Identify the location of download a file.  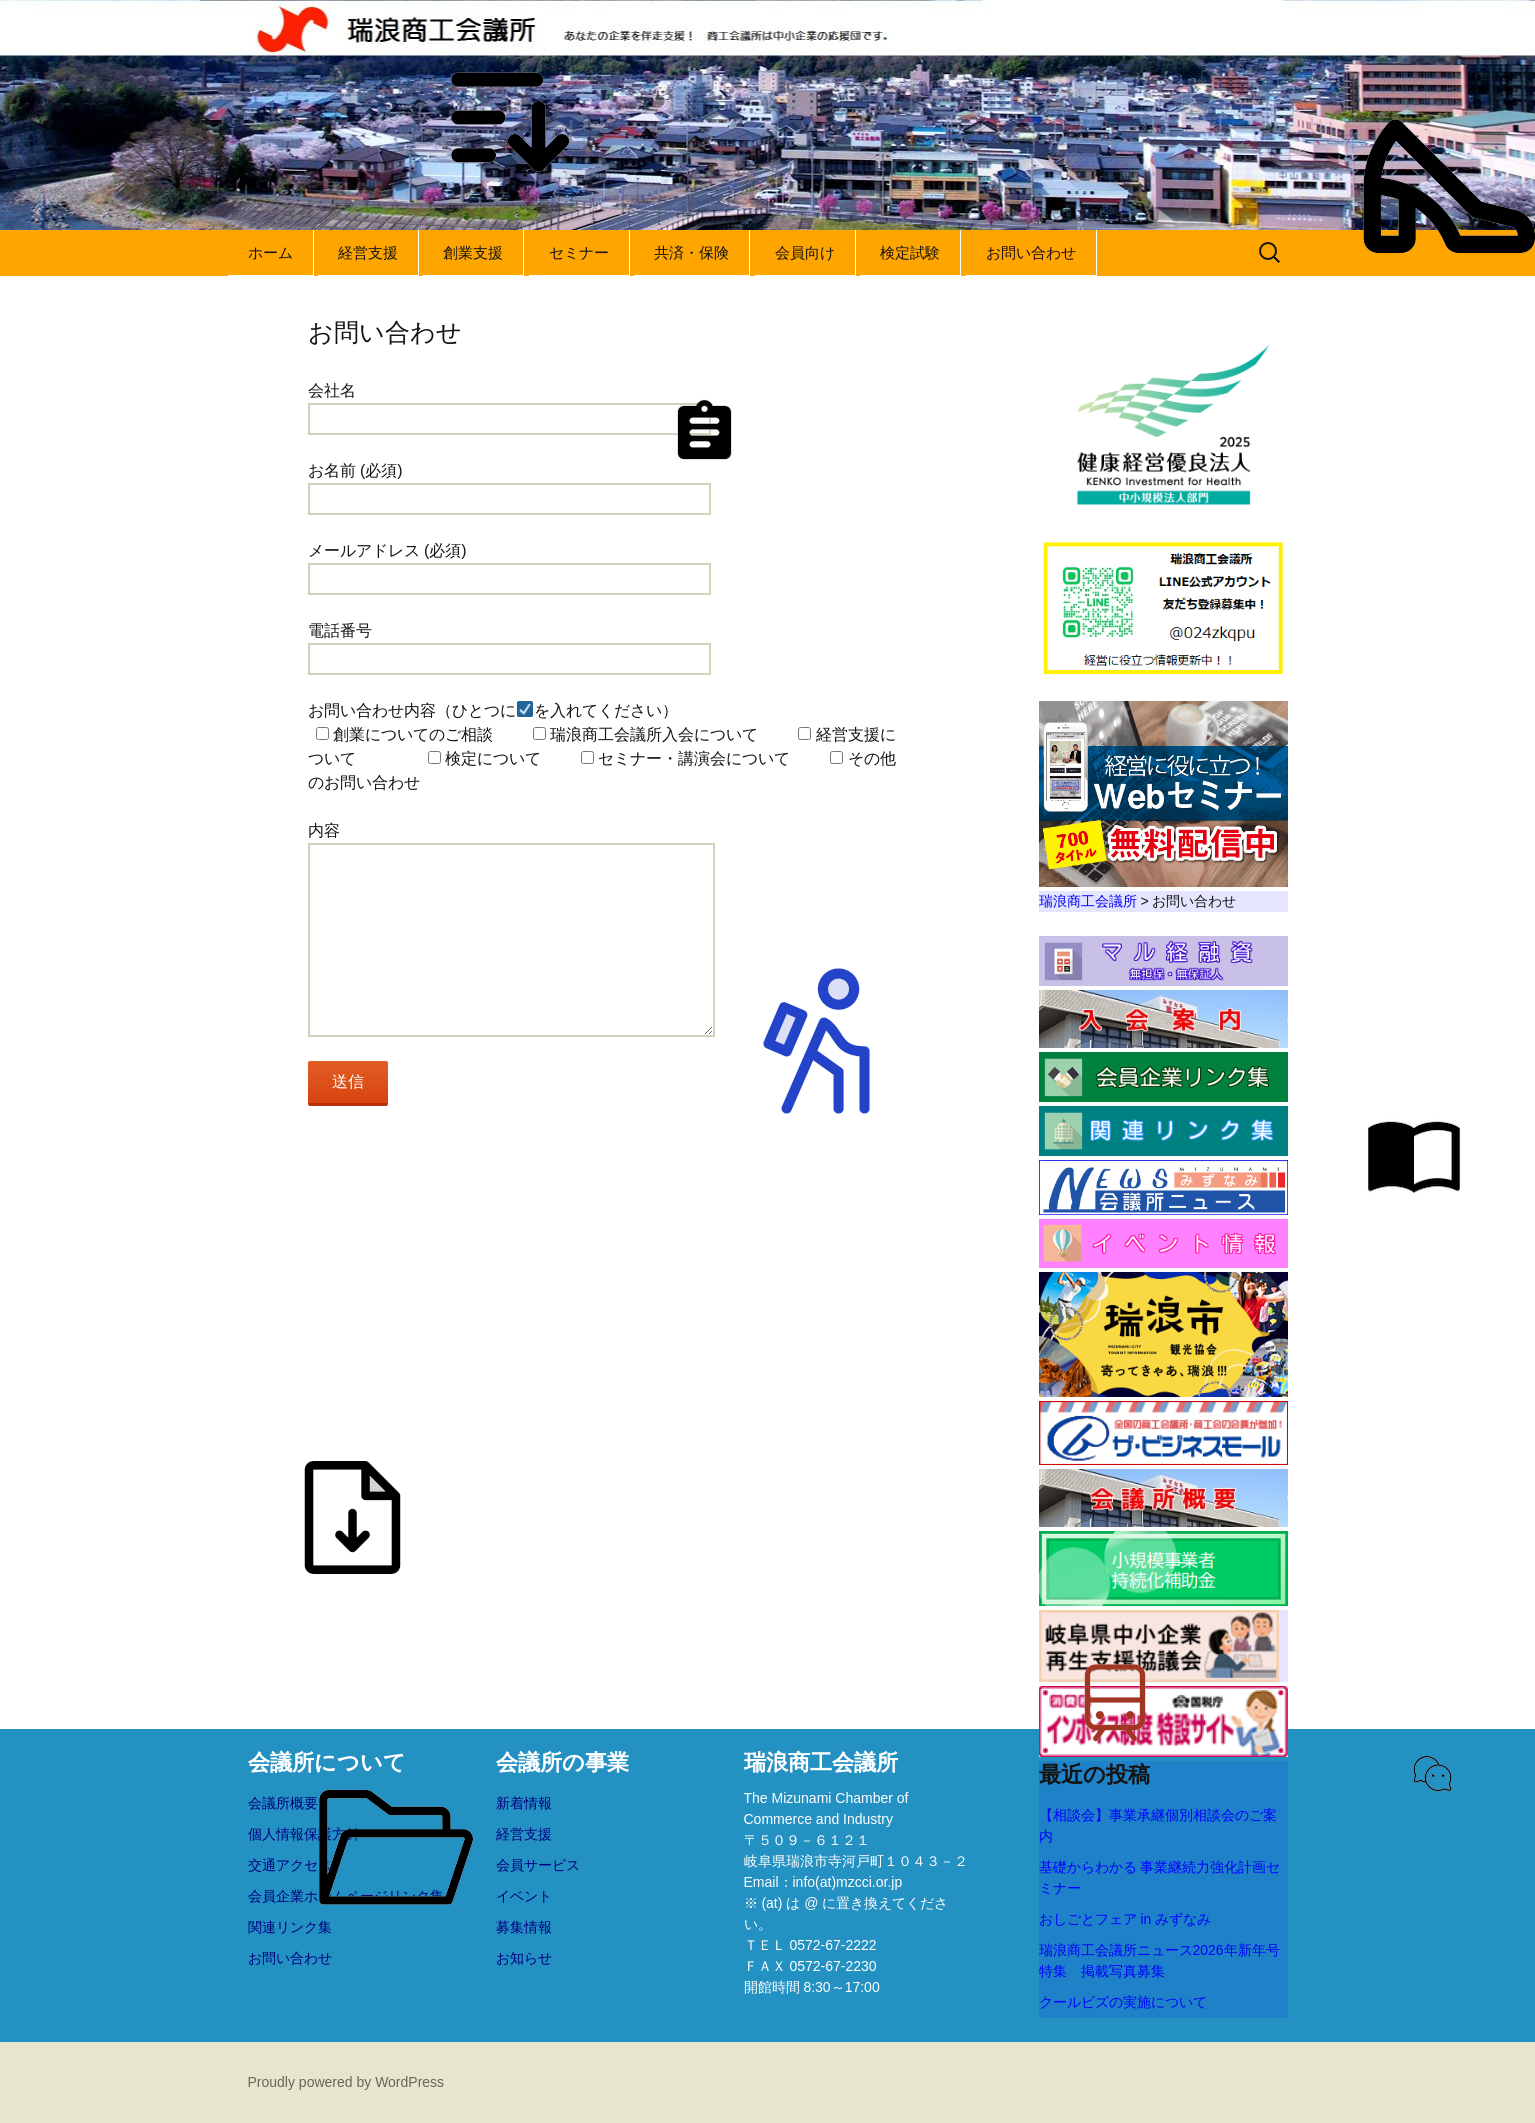
(352, 1517).